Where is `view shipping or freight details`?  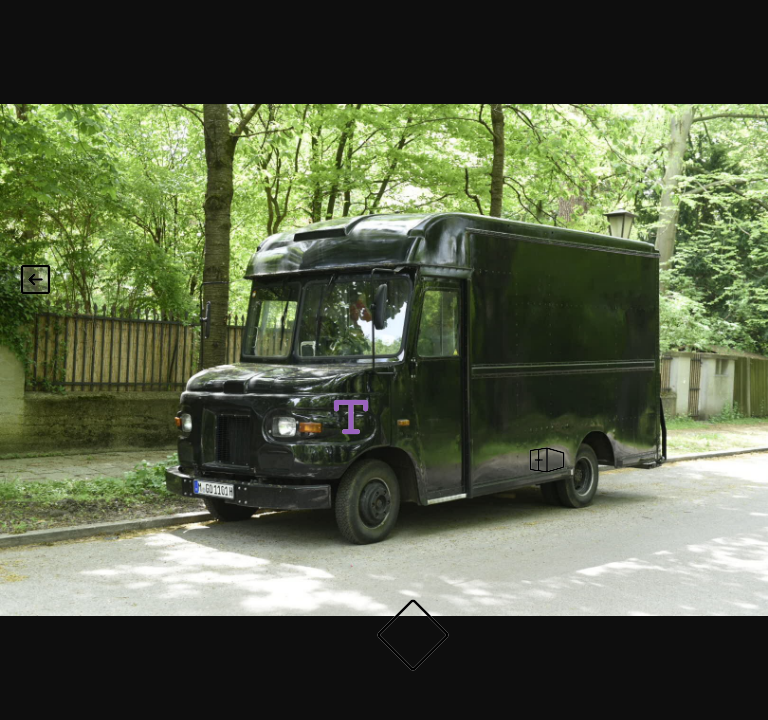 view shipping or freight details is located at coordinates (547, 460).